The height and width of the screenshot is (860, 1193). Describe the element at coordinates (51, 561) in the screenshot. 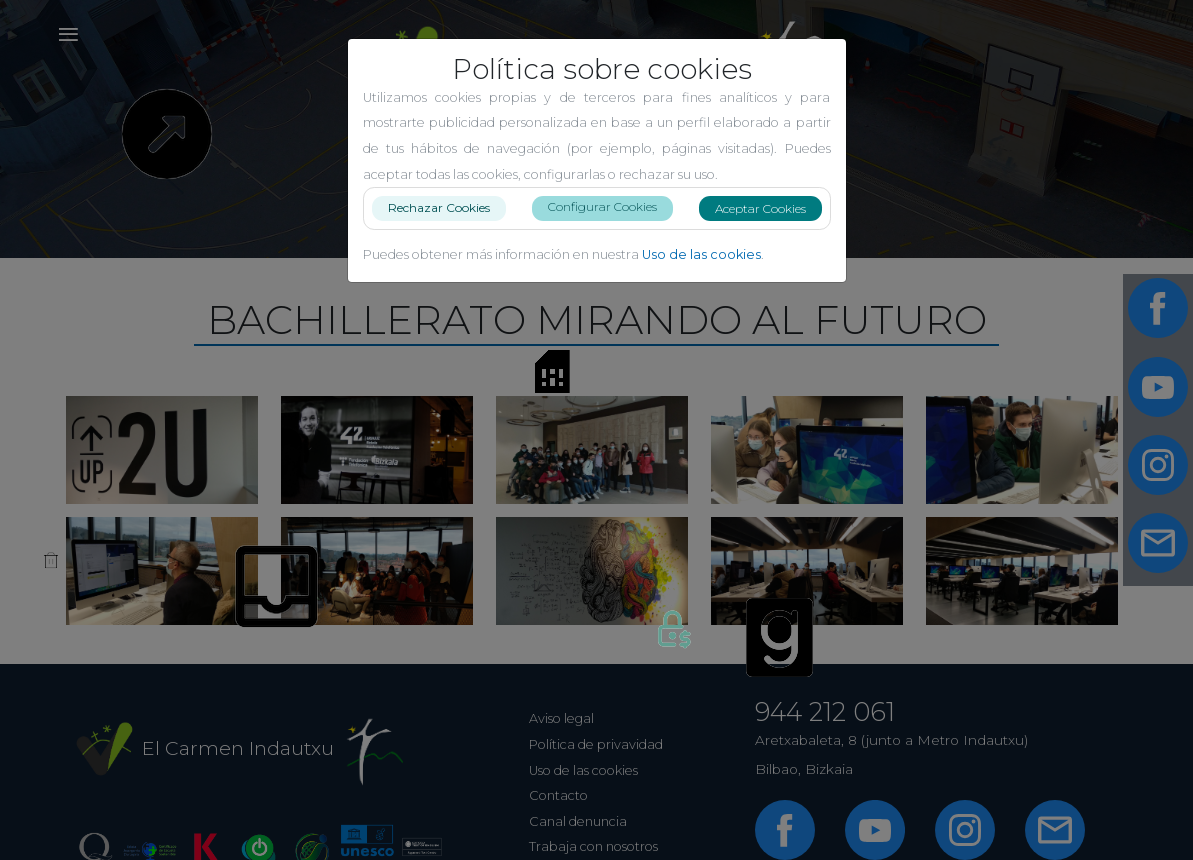

I see `delete selected item` at that location.